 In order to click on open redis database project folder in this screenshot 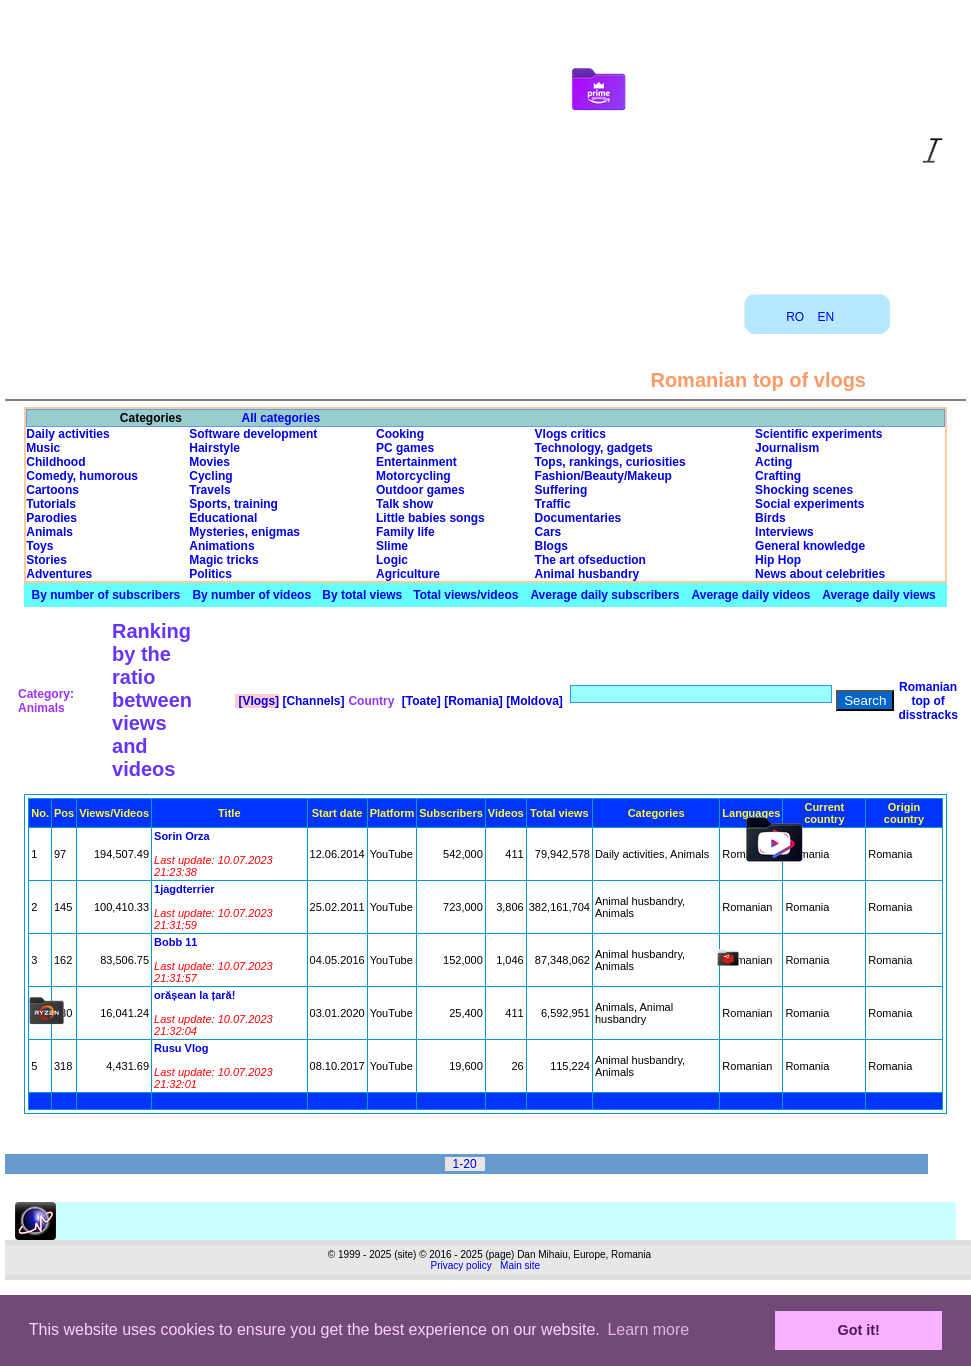, I will do `click(728, 958)`.